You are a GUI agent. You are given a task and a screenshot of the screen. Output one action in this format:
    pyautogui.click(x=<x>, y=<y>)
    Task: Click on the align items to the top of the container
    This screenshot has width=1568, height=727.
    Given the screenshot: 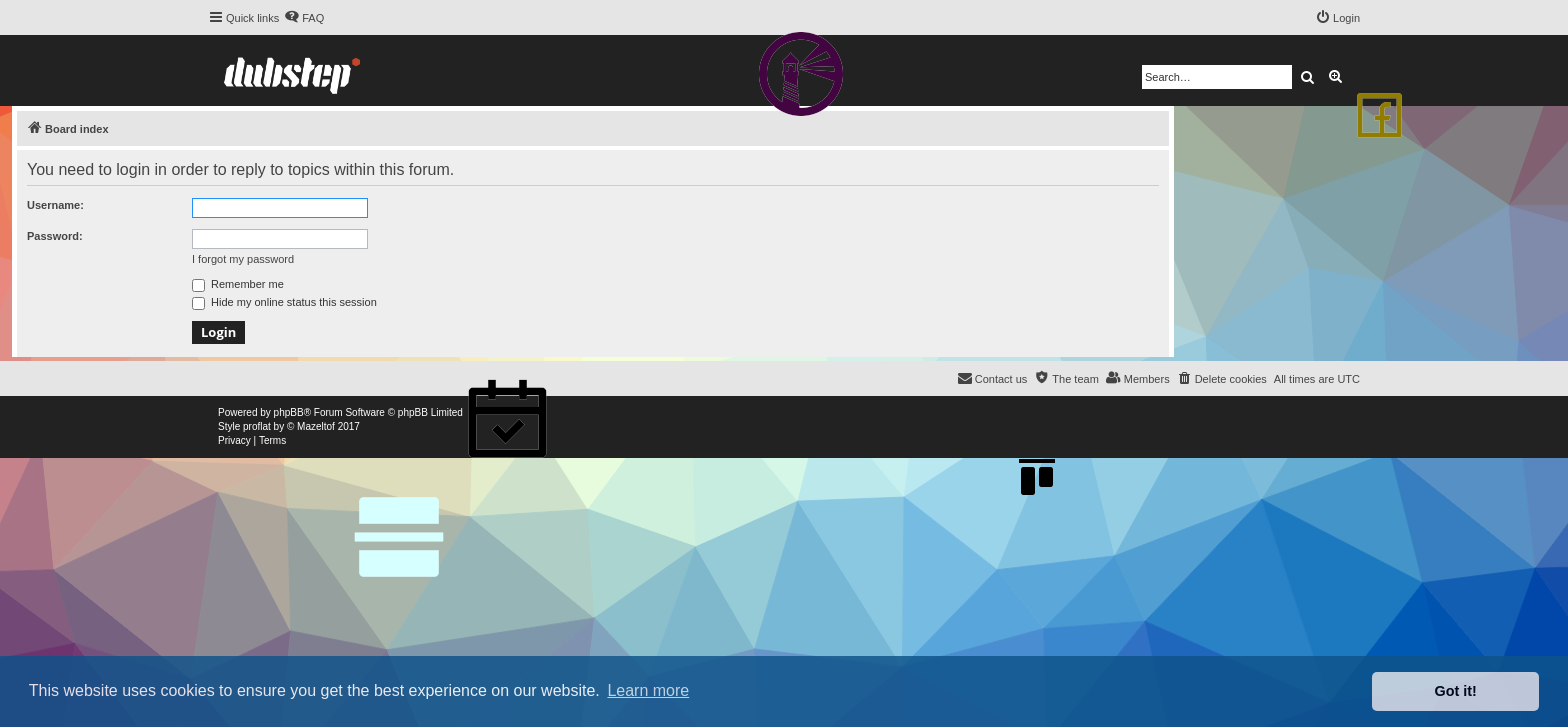 What is the action you would take?
    pyautogui.click(x=1037, y=477)
    